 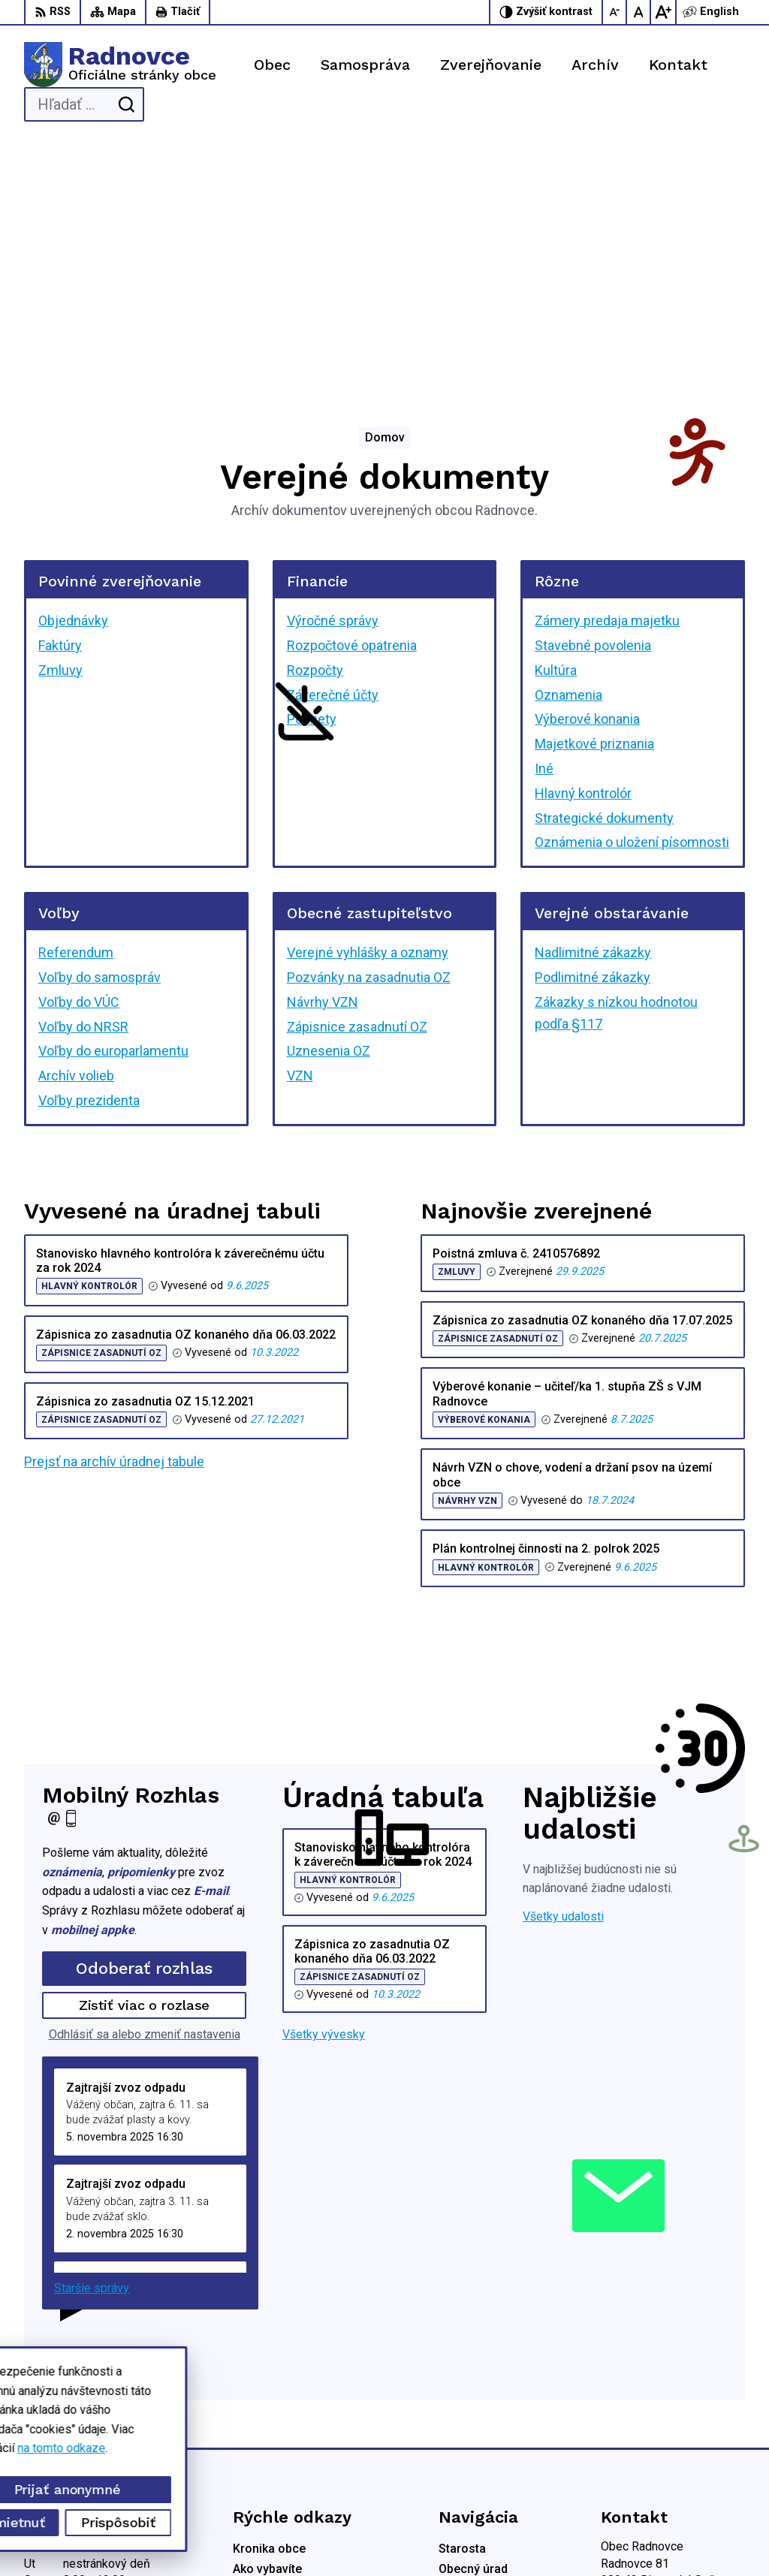 I want to click on open your email inbox, so click(x=618, y=2195).